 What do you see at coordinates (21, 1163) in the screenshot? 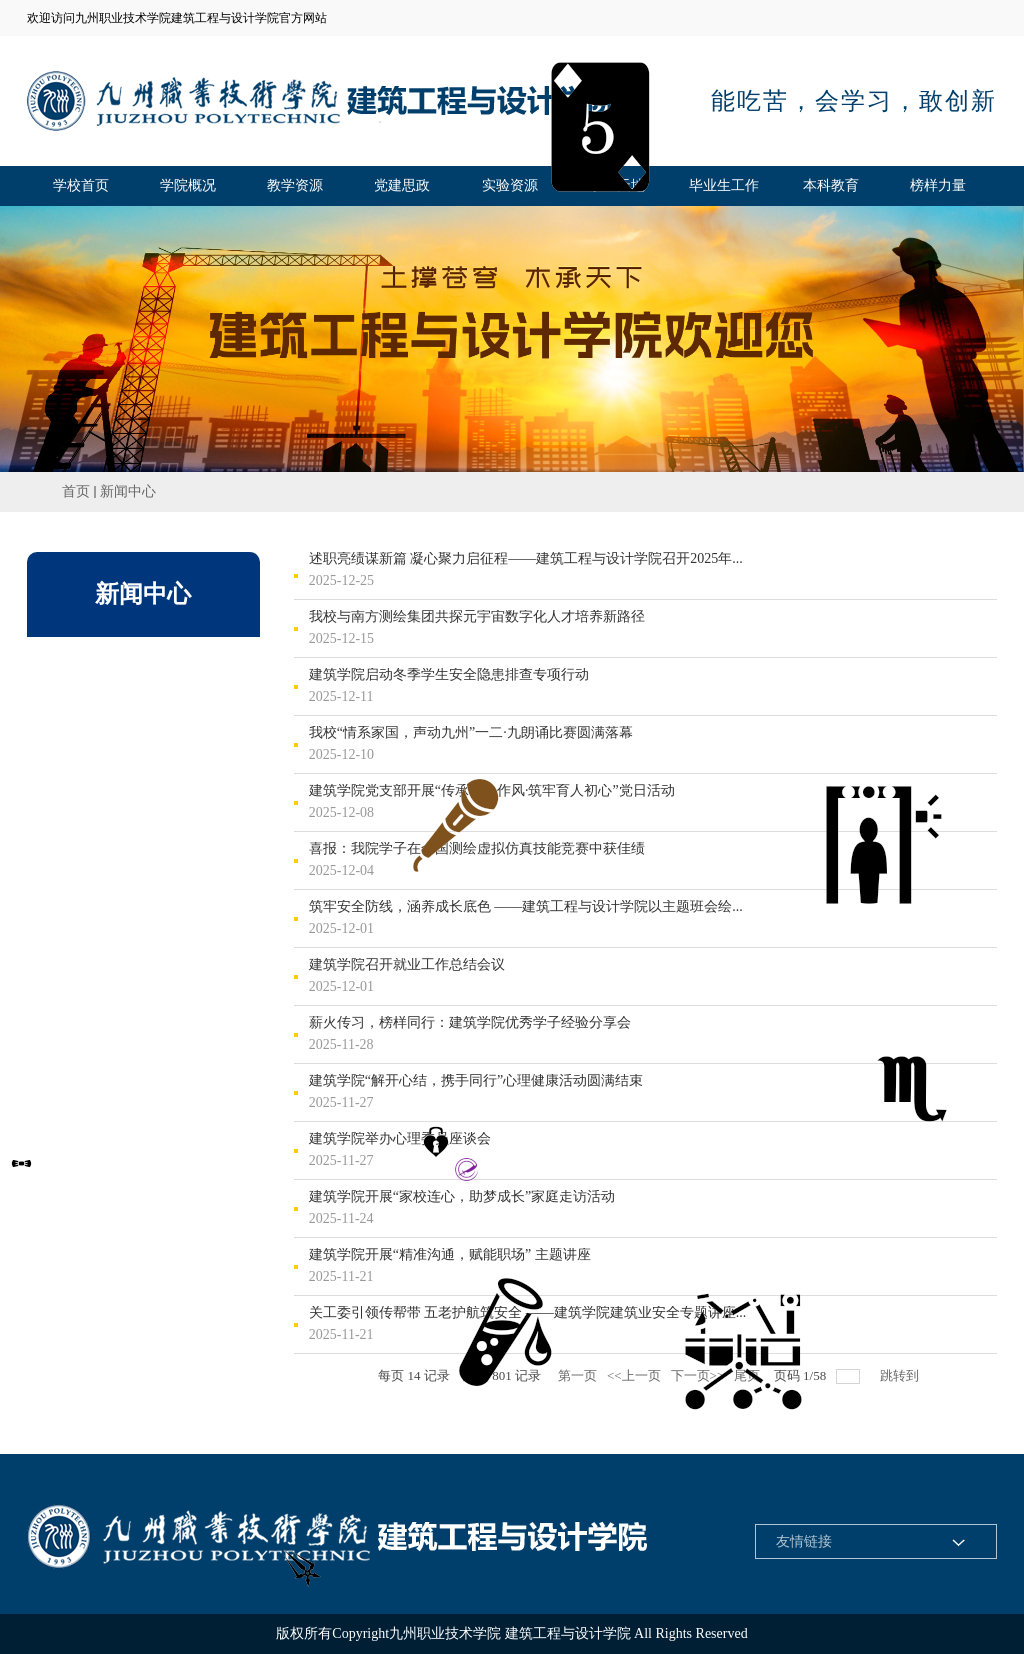
I see `select formal or dressy attire option` at bounding box center [21, 1163].